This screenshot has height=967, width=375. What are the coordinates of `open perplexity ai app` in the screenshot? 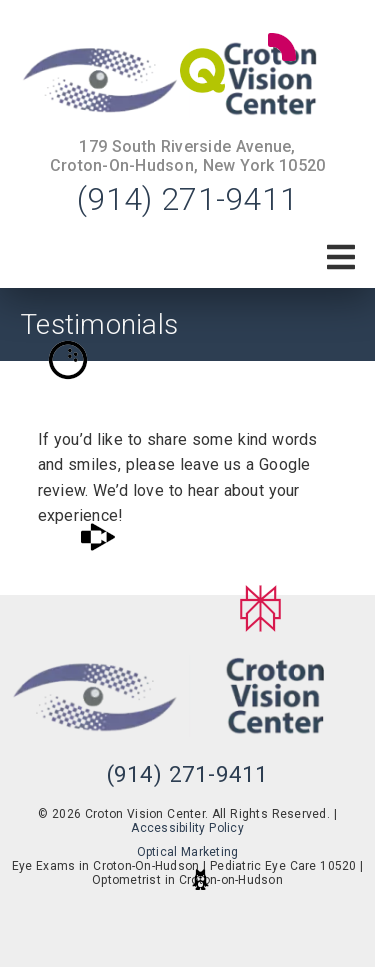 It's located at (260, 608).